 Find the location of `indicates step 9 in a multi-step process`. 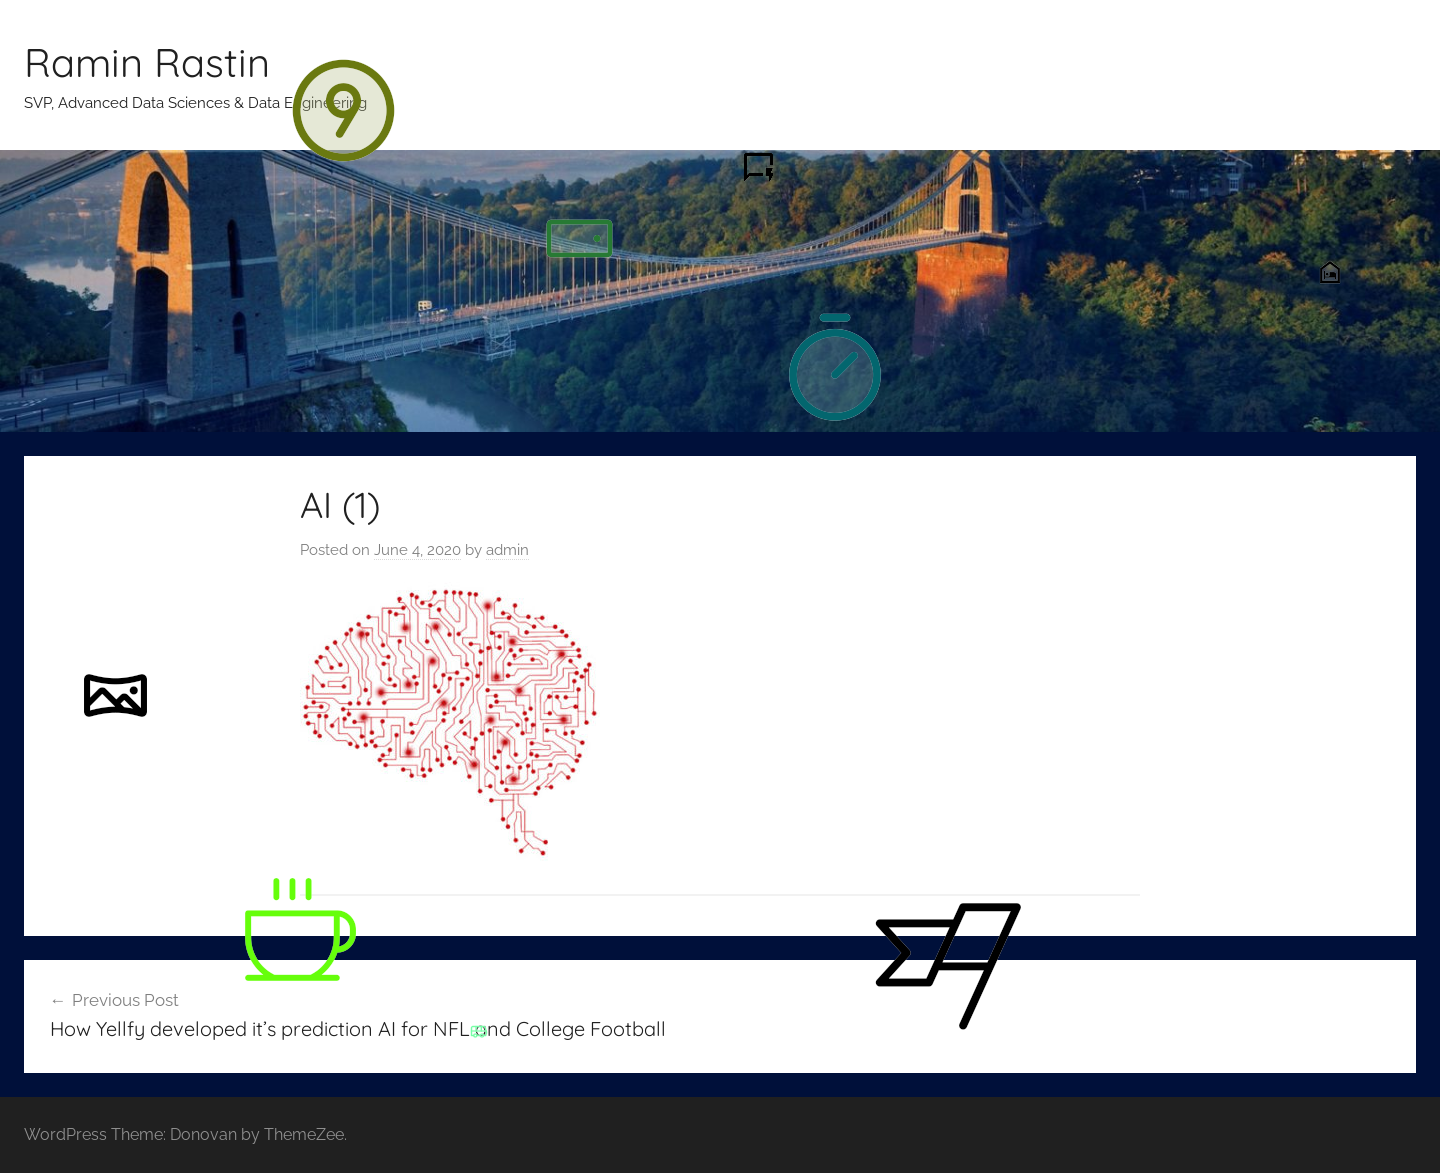

indicates step 9 in a multi-step process is located at coordinates (343, 110).